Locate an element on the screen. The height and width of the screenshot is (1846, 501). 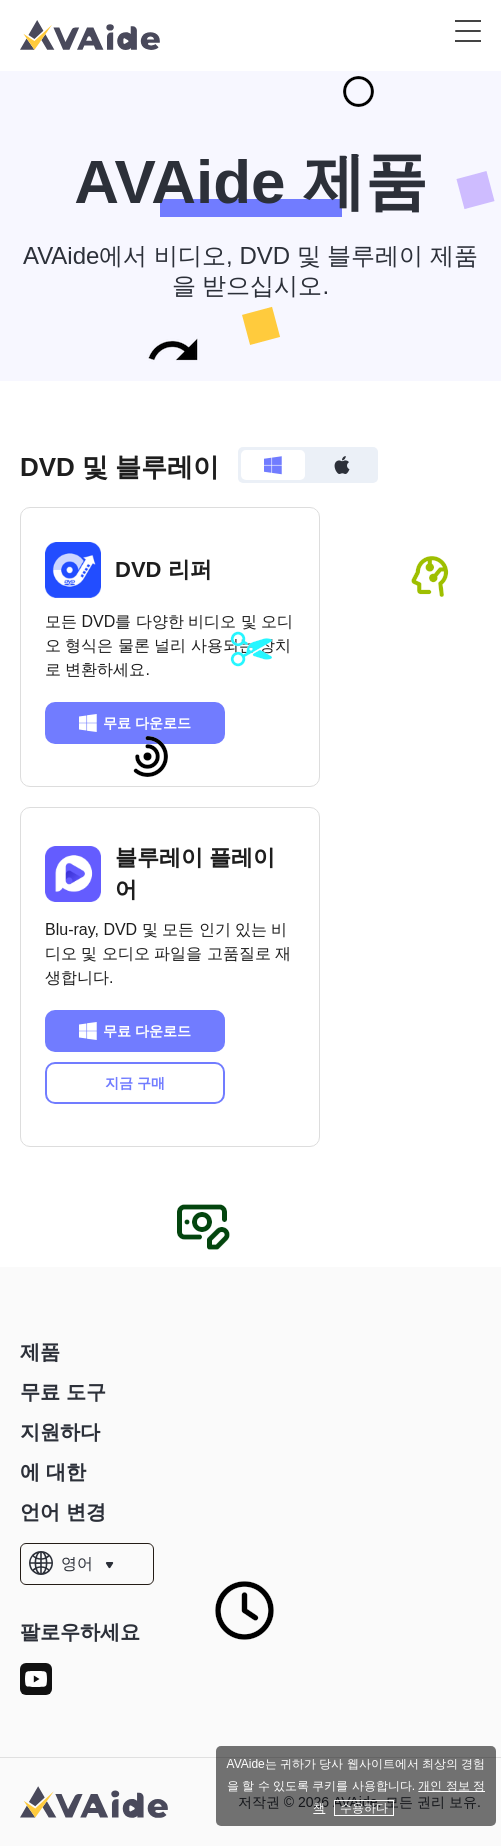
redo the last undone action is located at coordinates (173, 350).